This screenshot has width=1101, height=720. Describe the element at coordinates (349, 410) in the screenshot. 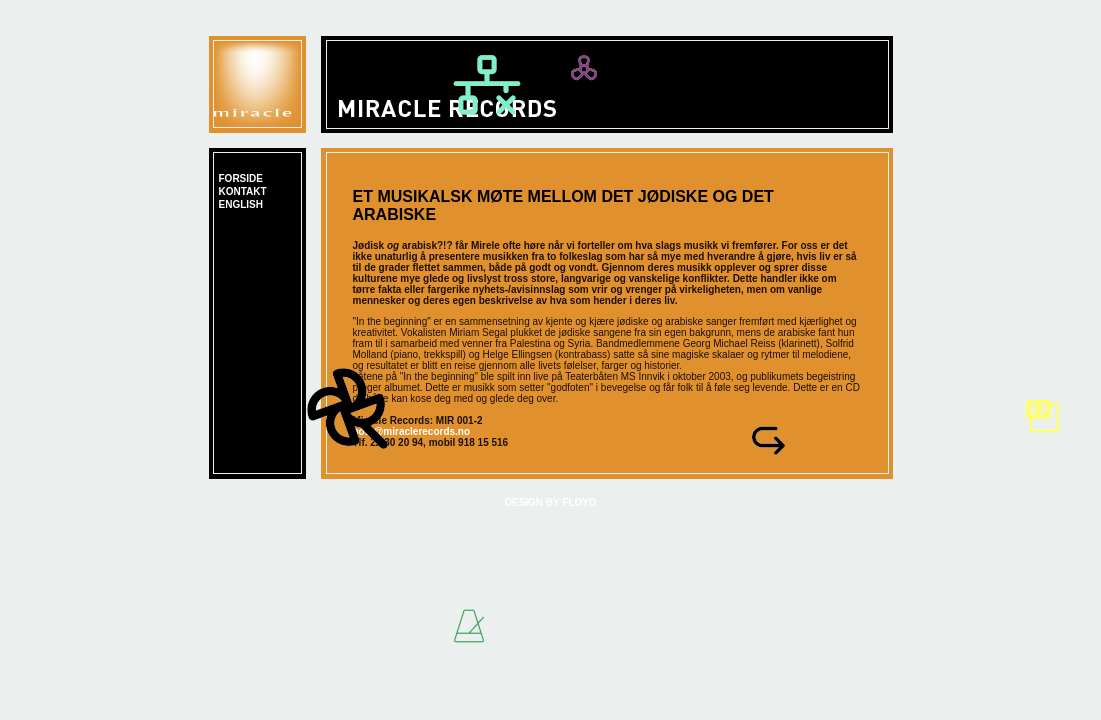

I see `decorative or playful element indicating a fun feature` at that location.